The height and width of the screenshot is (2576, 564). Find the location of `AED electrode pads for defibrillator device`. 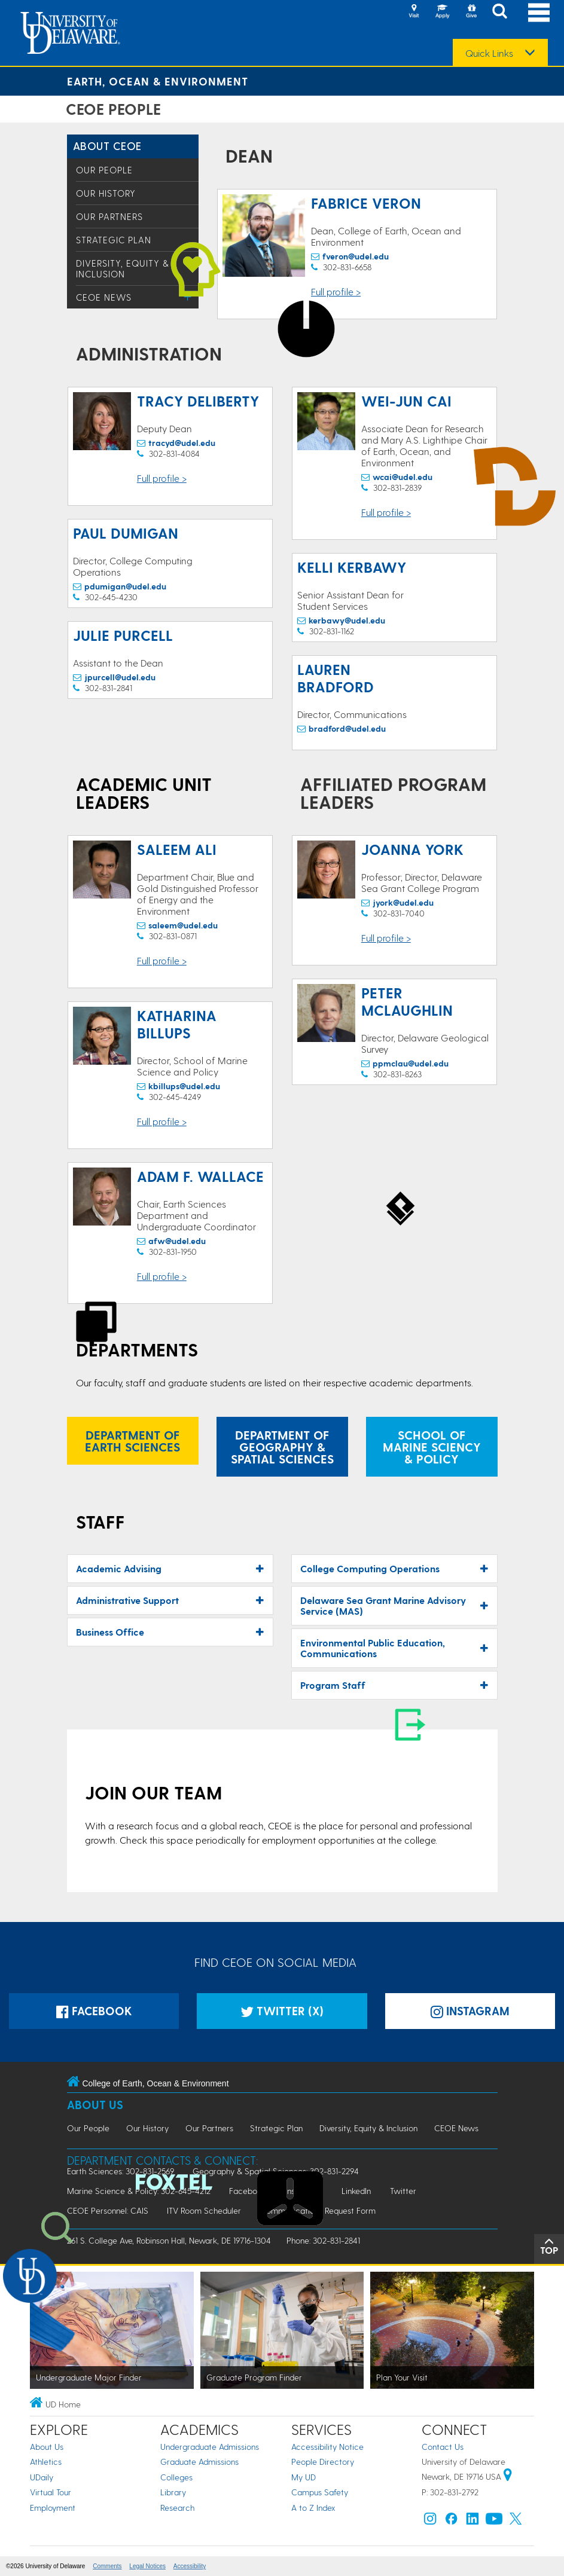

AED electrode pads for defibrillator device is located at coordinates (96, 1322).